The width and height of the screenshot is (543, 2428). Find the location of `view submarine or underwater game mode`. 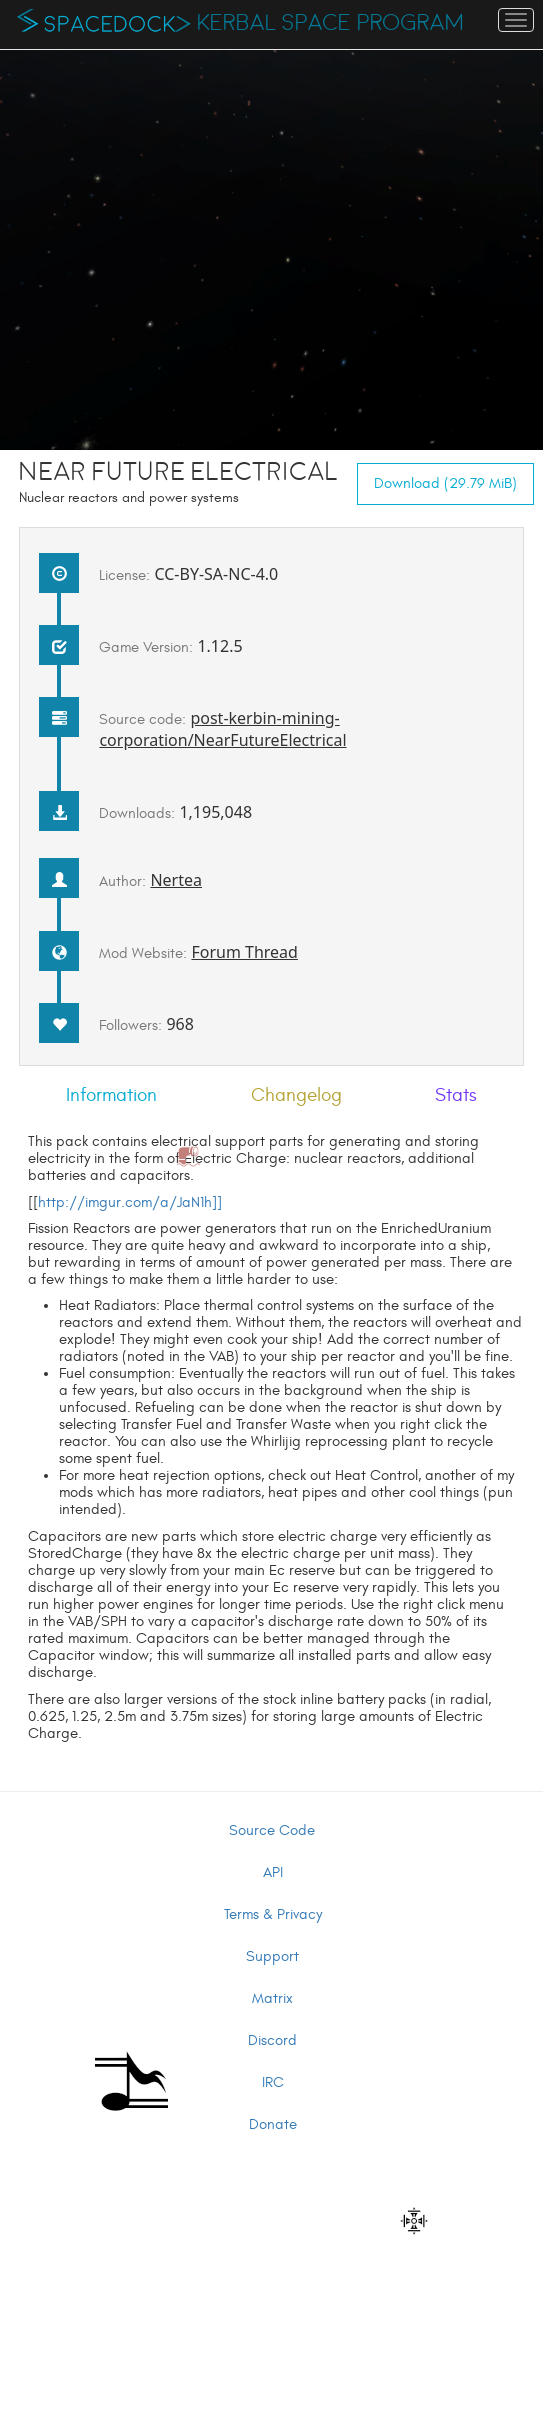

view submarine or underwater game mode is located at coordinates (188, 1156).